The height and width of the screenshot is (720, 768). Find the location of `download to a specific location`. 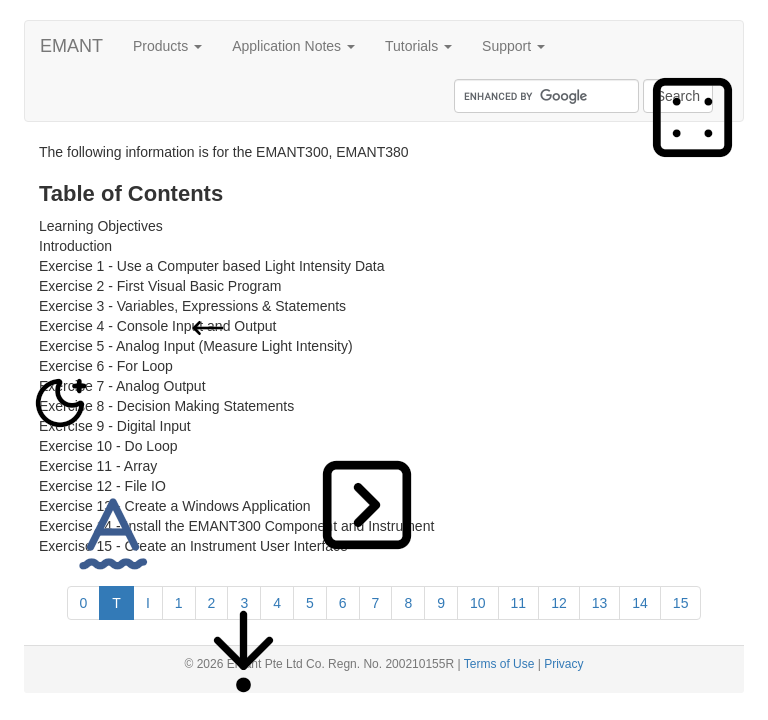

download to a specific location is located at coordinates (243, 651).